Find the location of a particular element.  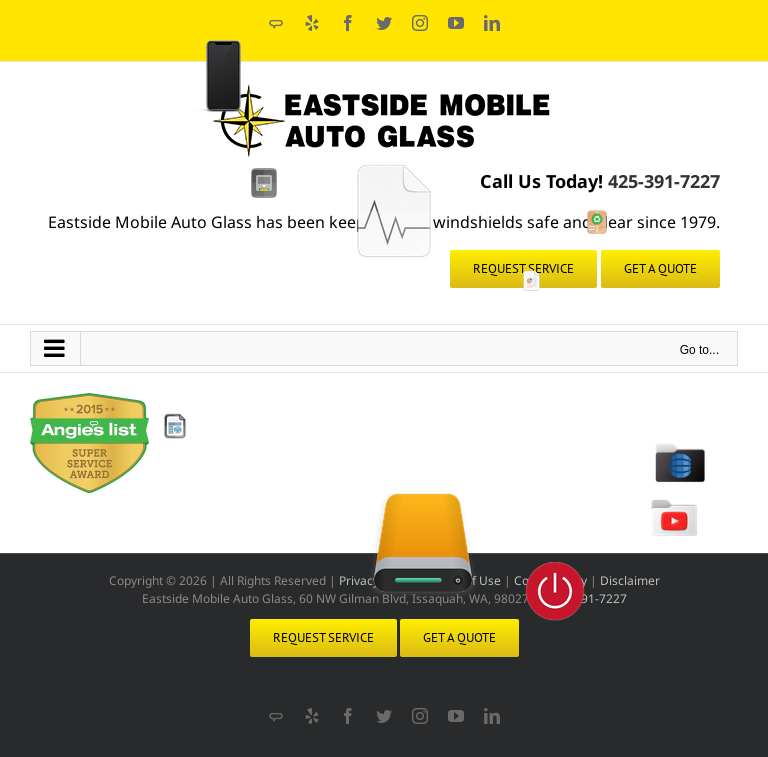

open a presentation file is located at coordinates (531, 280).